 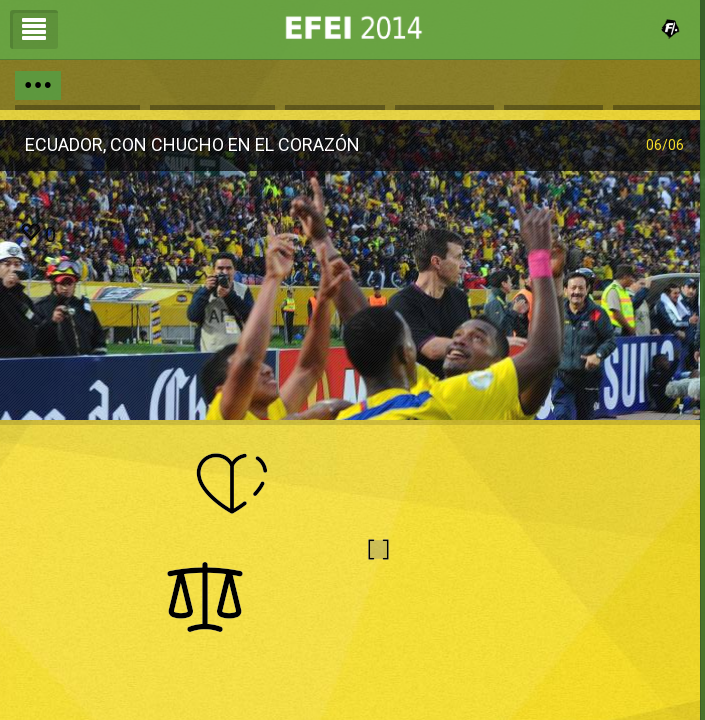 I want to click on access legal or terms of service information, so click(x=205, y=597).